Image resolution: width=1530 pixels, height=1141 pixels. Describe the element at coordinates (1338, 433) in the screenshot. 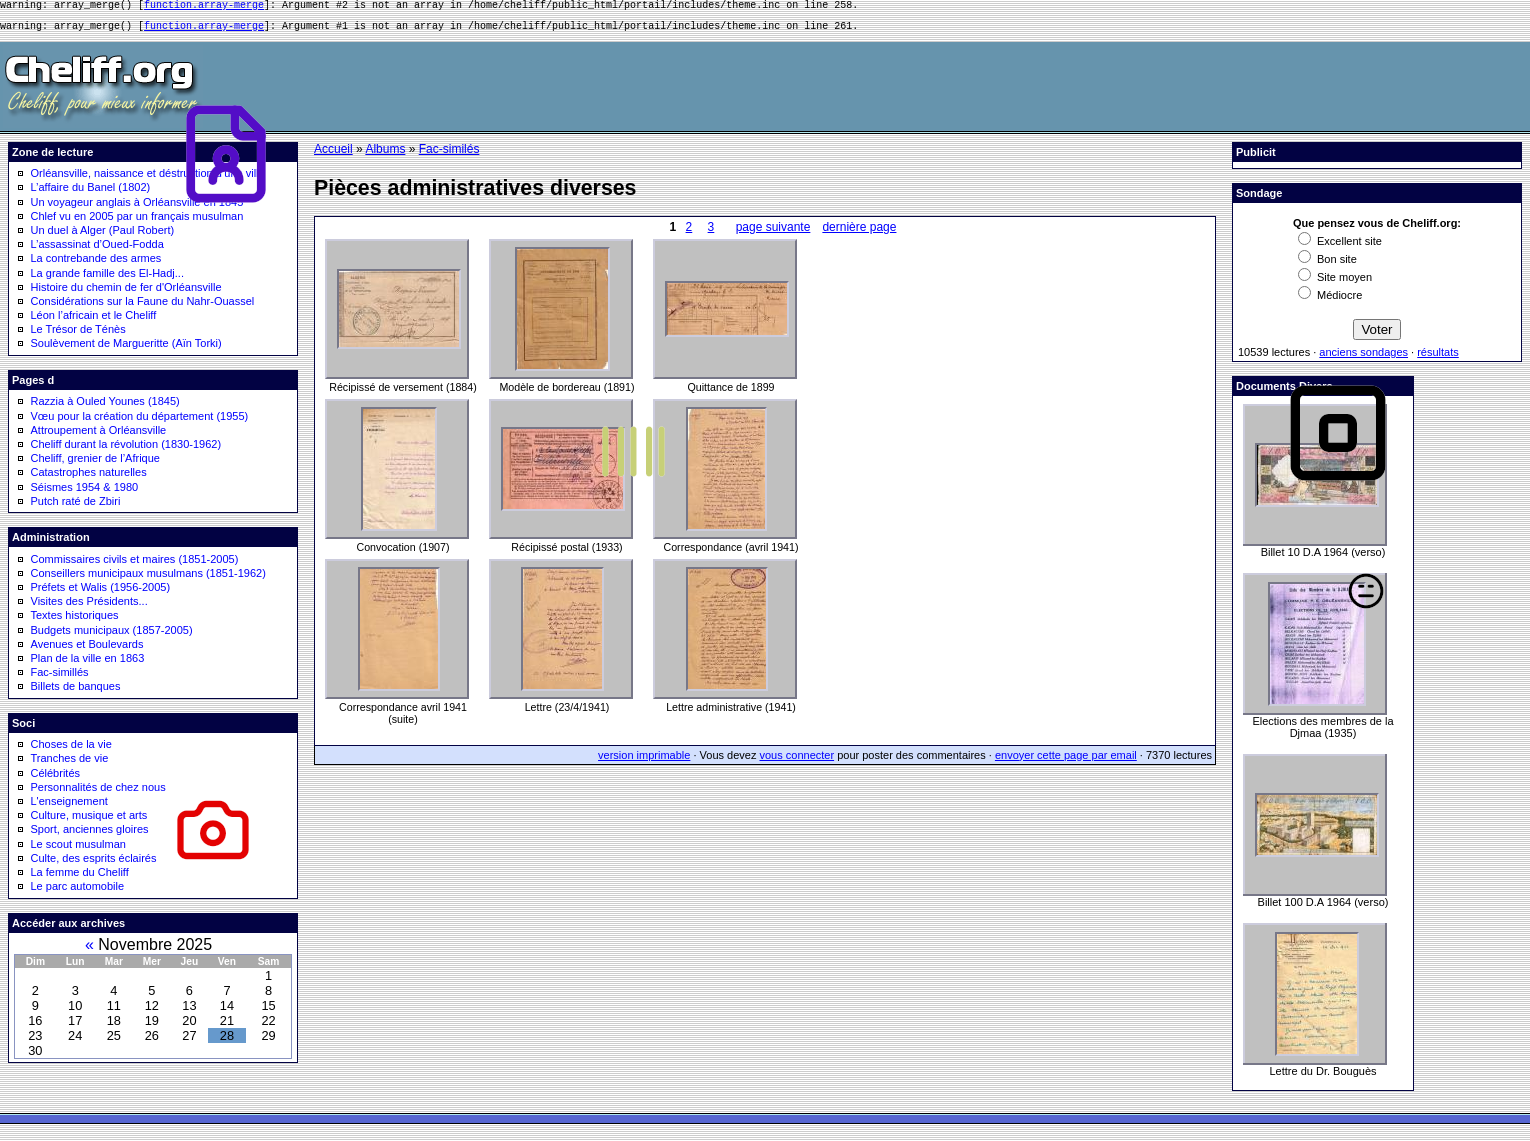

I see `stop media playback` at that location.